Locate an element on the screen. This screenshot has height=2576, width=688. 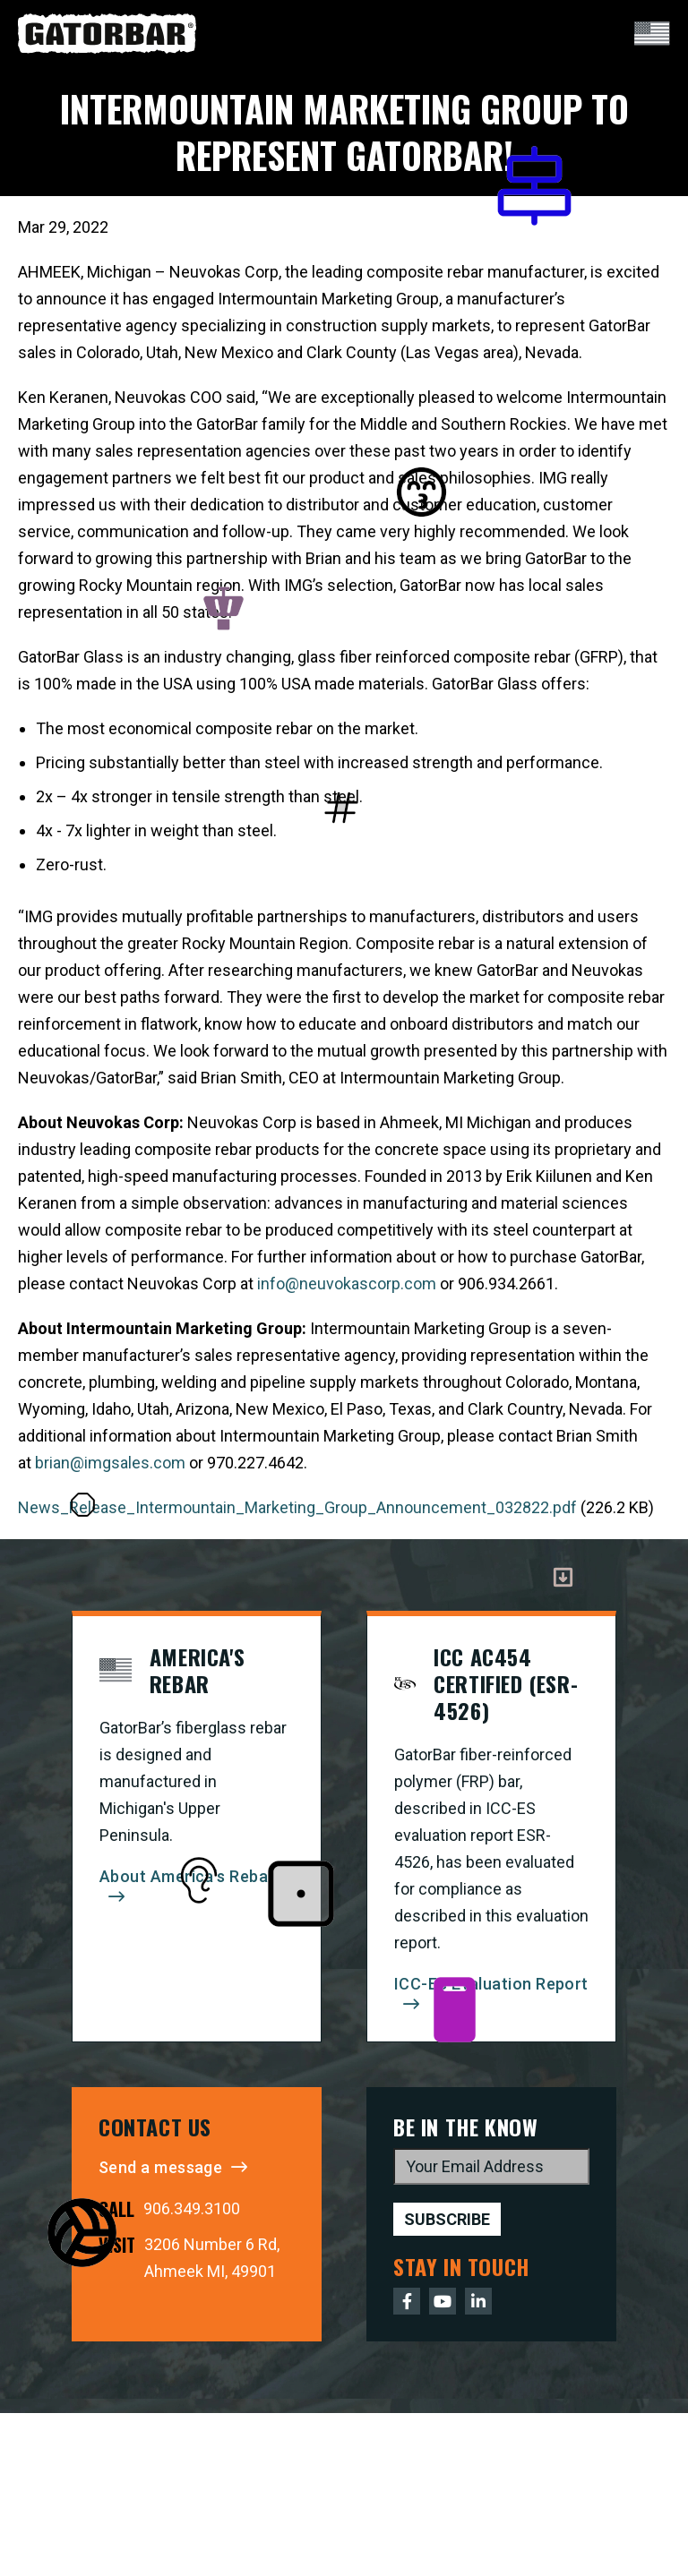
roll the dice or generate a random result is located at coordinates (301, 1894).